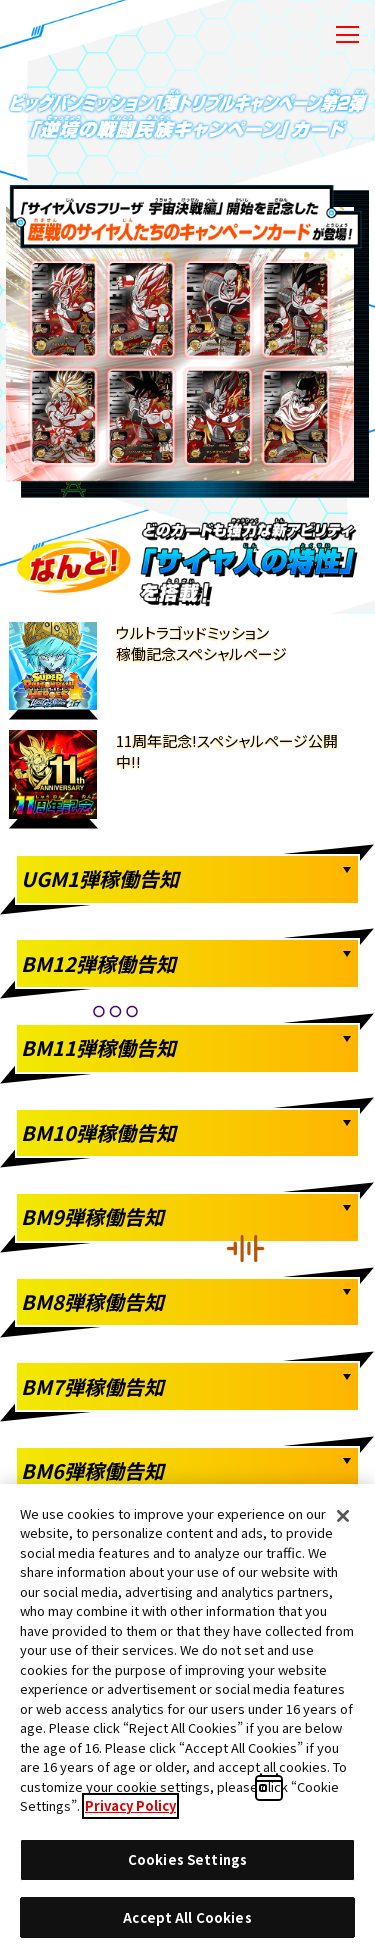  What do you see at coordinates (115, 1011) in the screenshot?
I see `open more options menu` at bounding box center [115, 1011].